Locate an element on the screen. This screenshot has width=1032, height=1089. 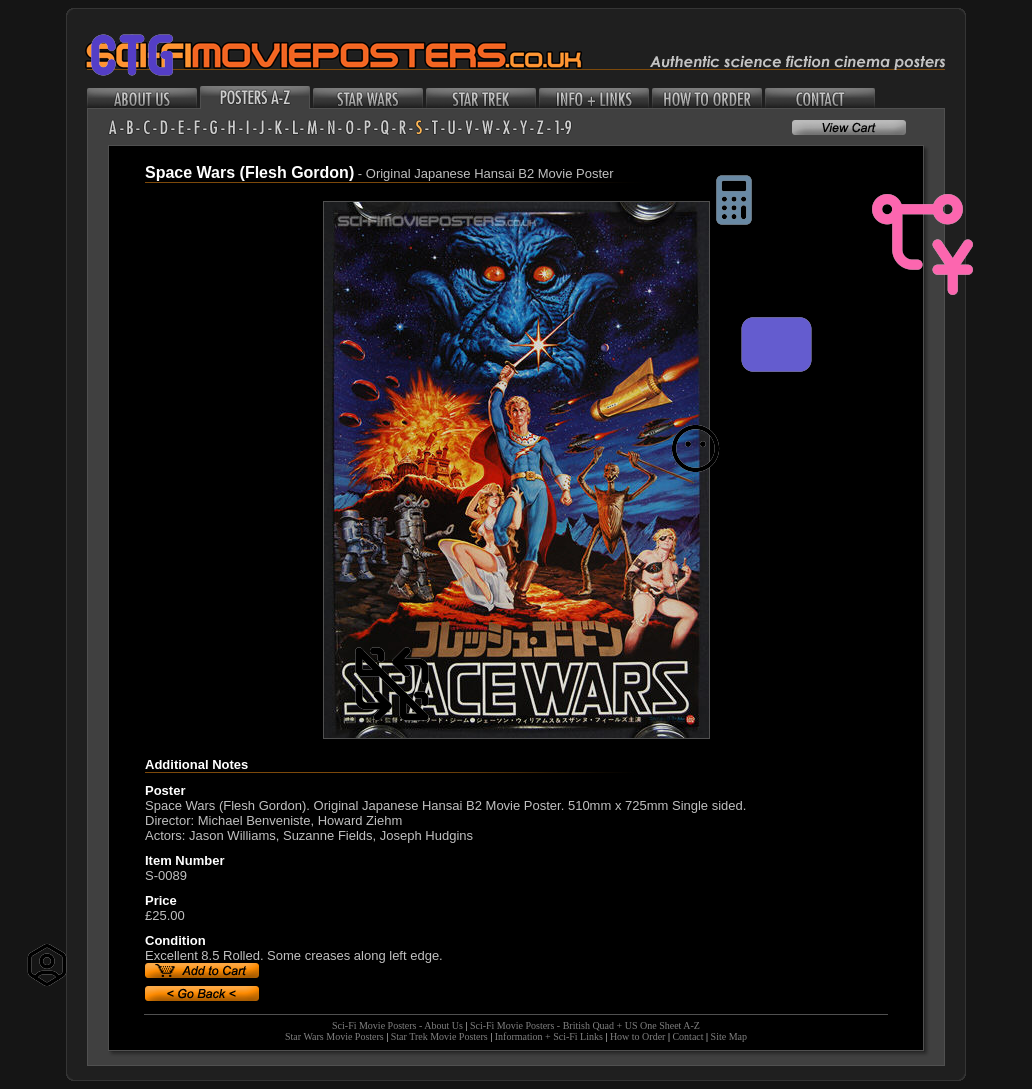
set image crop to 7:5 aspect ratio is located at coordinates (776, 344).